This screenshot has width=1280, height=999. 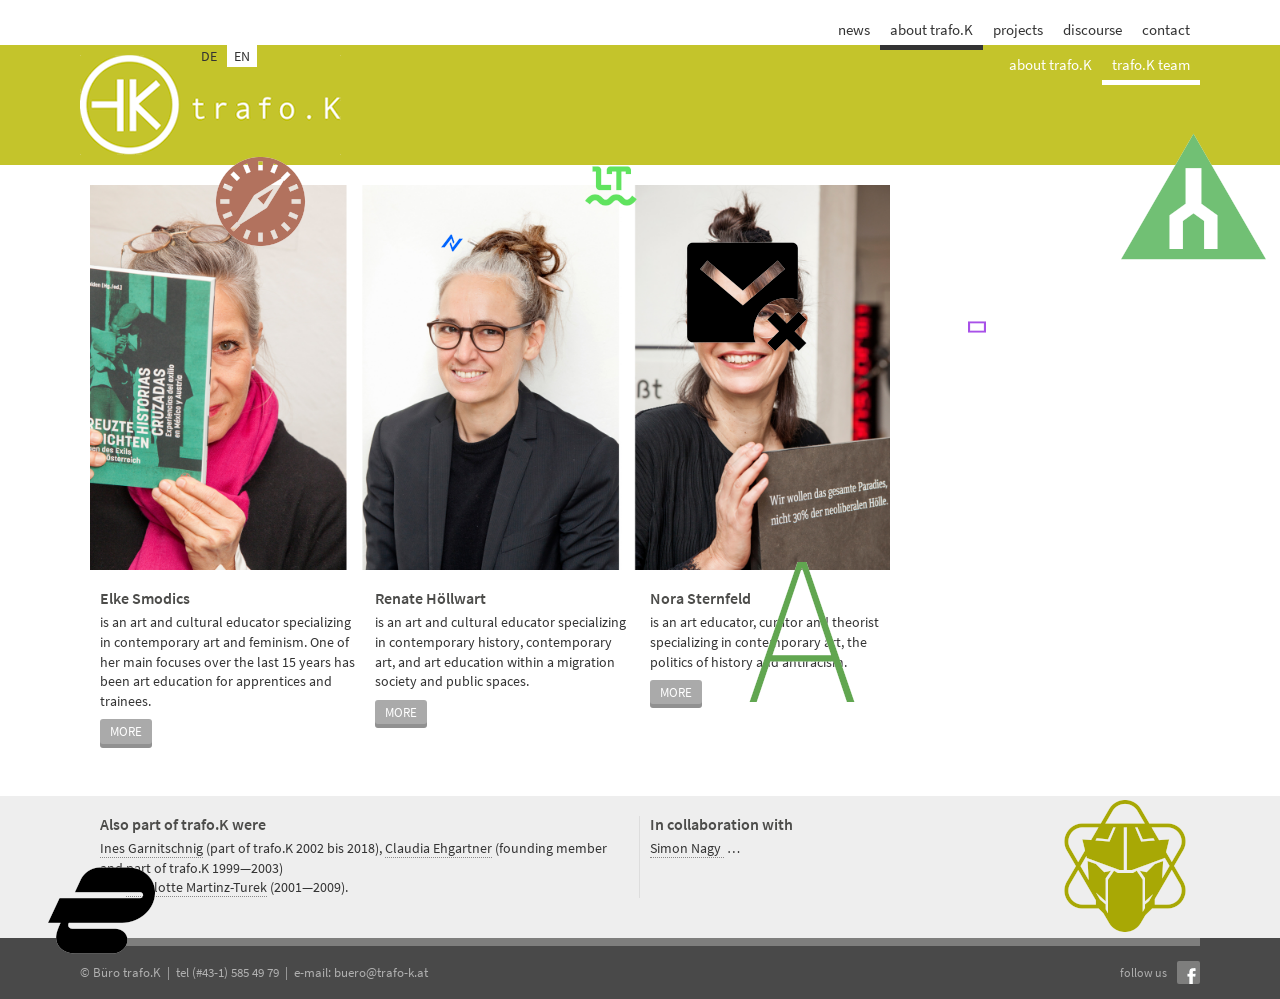 I want to click on delete an email message, so click(x=742, y=292).